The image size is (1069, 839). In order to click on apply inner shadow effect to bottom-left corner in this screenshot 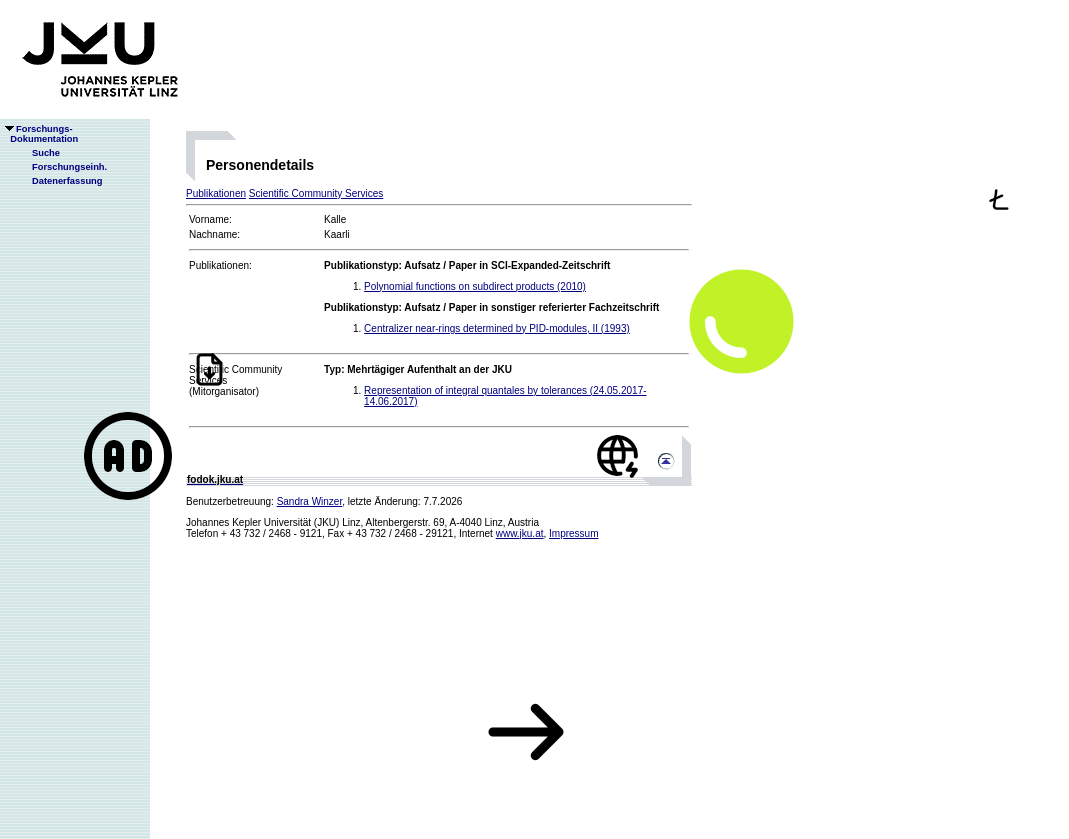, I will do `click(741, 321)`.